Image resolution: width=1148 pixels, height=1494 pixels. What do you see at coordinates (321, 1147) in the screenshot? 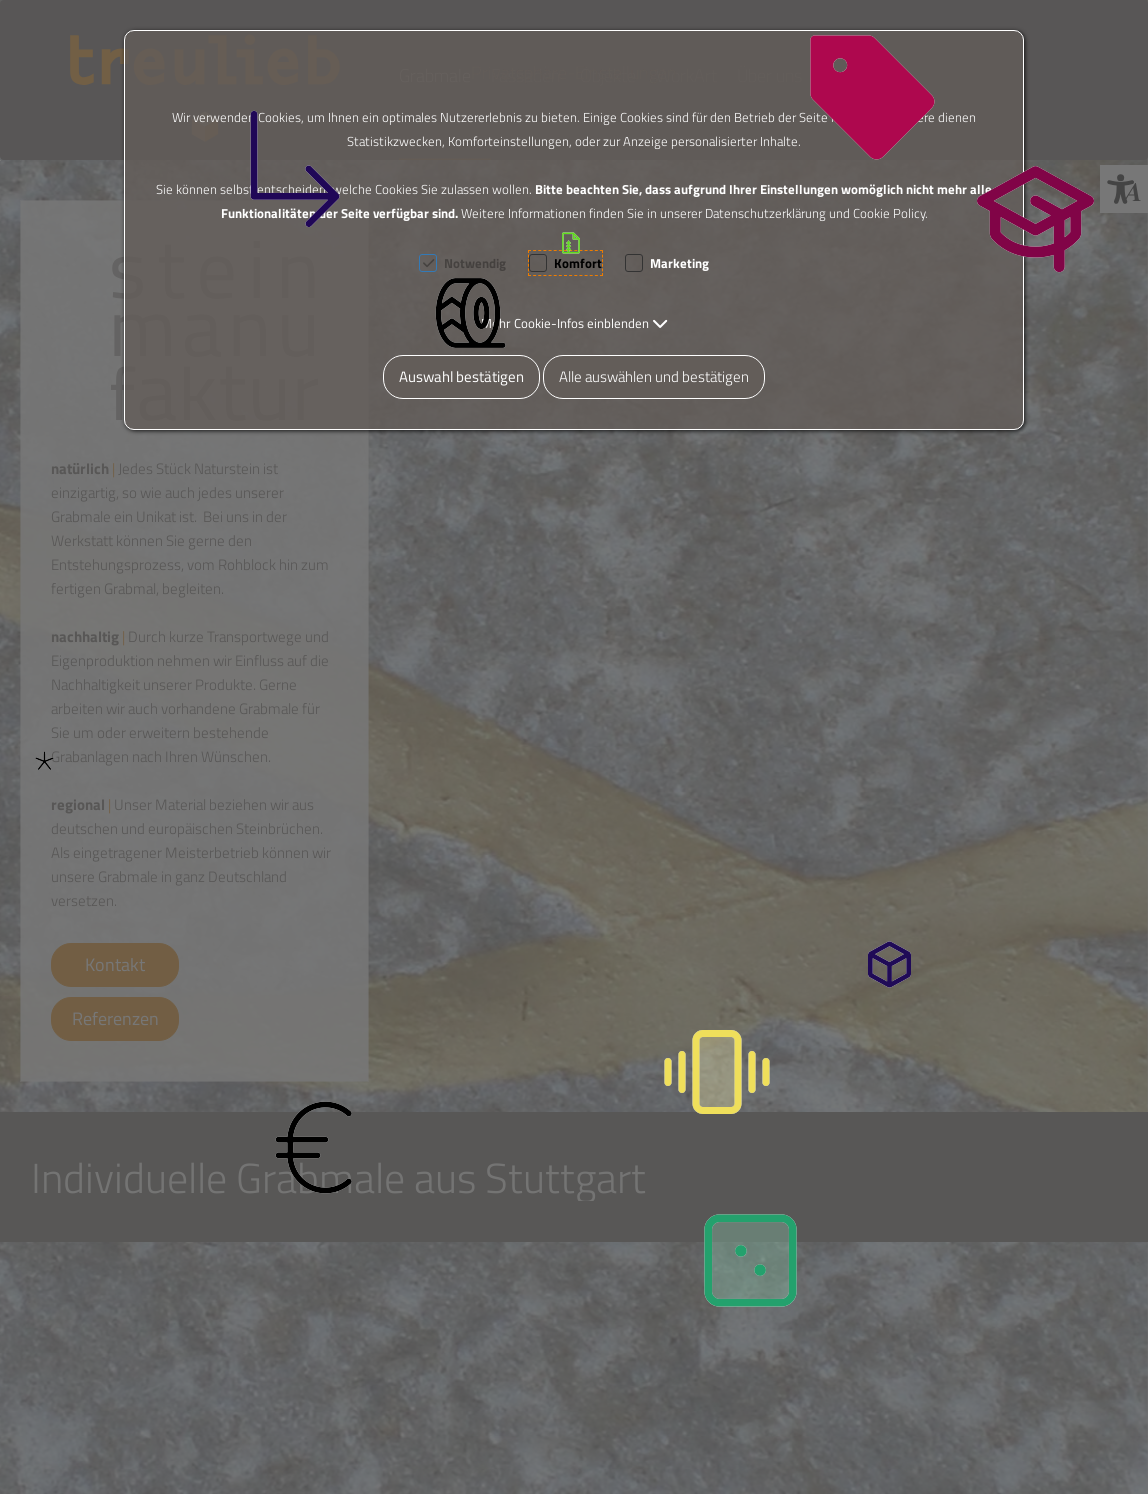
I see `view or select euro currency` at bounding box center [321, 1147].